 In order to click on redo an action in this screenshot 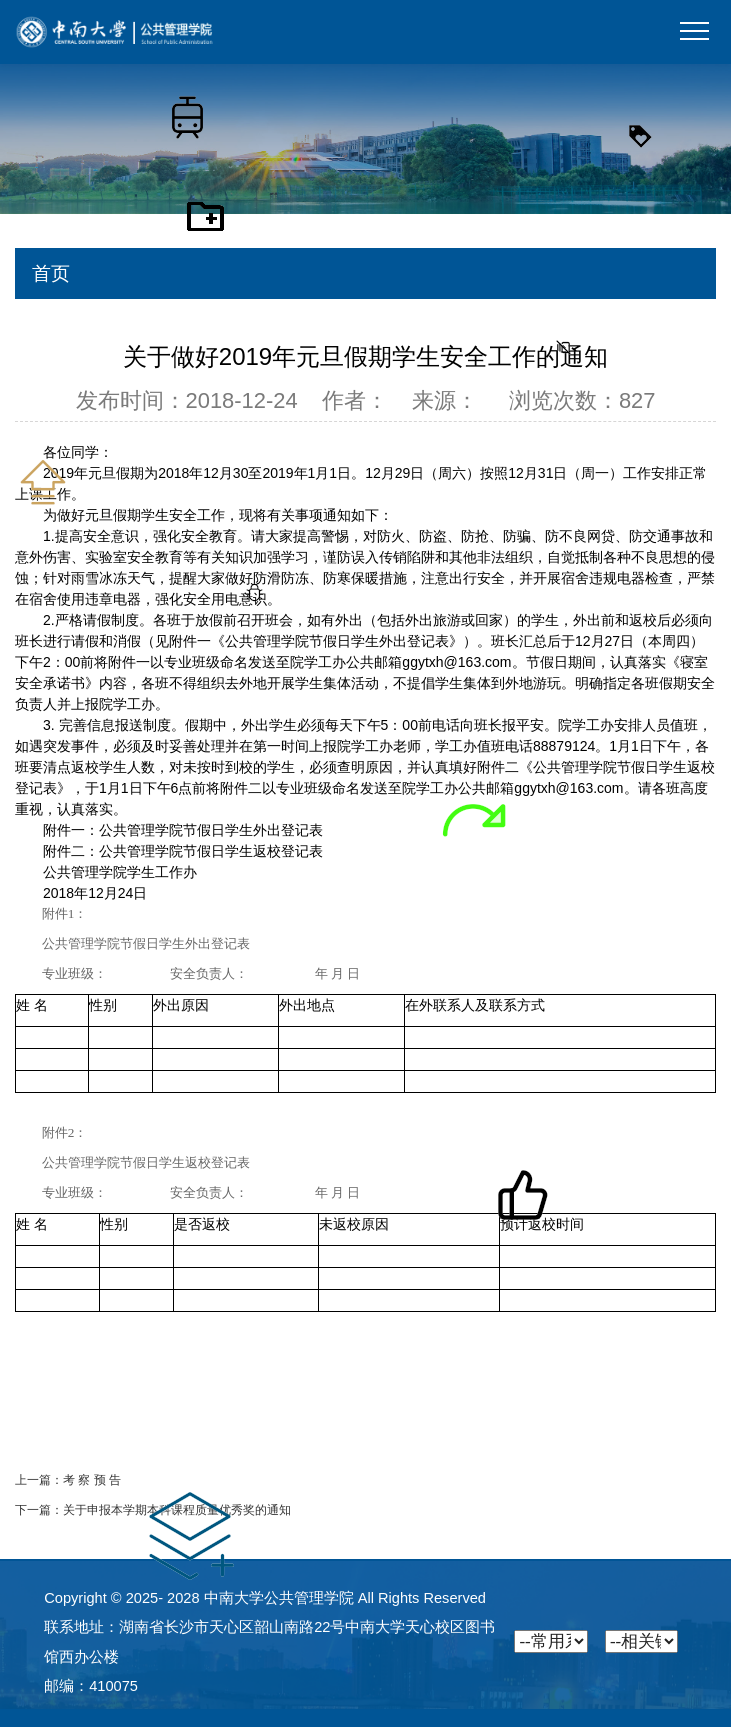, I will do `click(473, 818)`.